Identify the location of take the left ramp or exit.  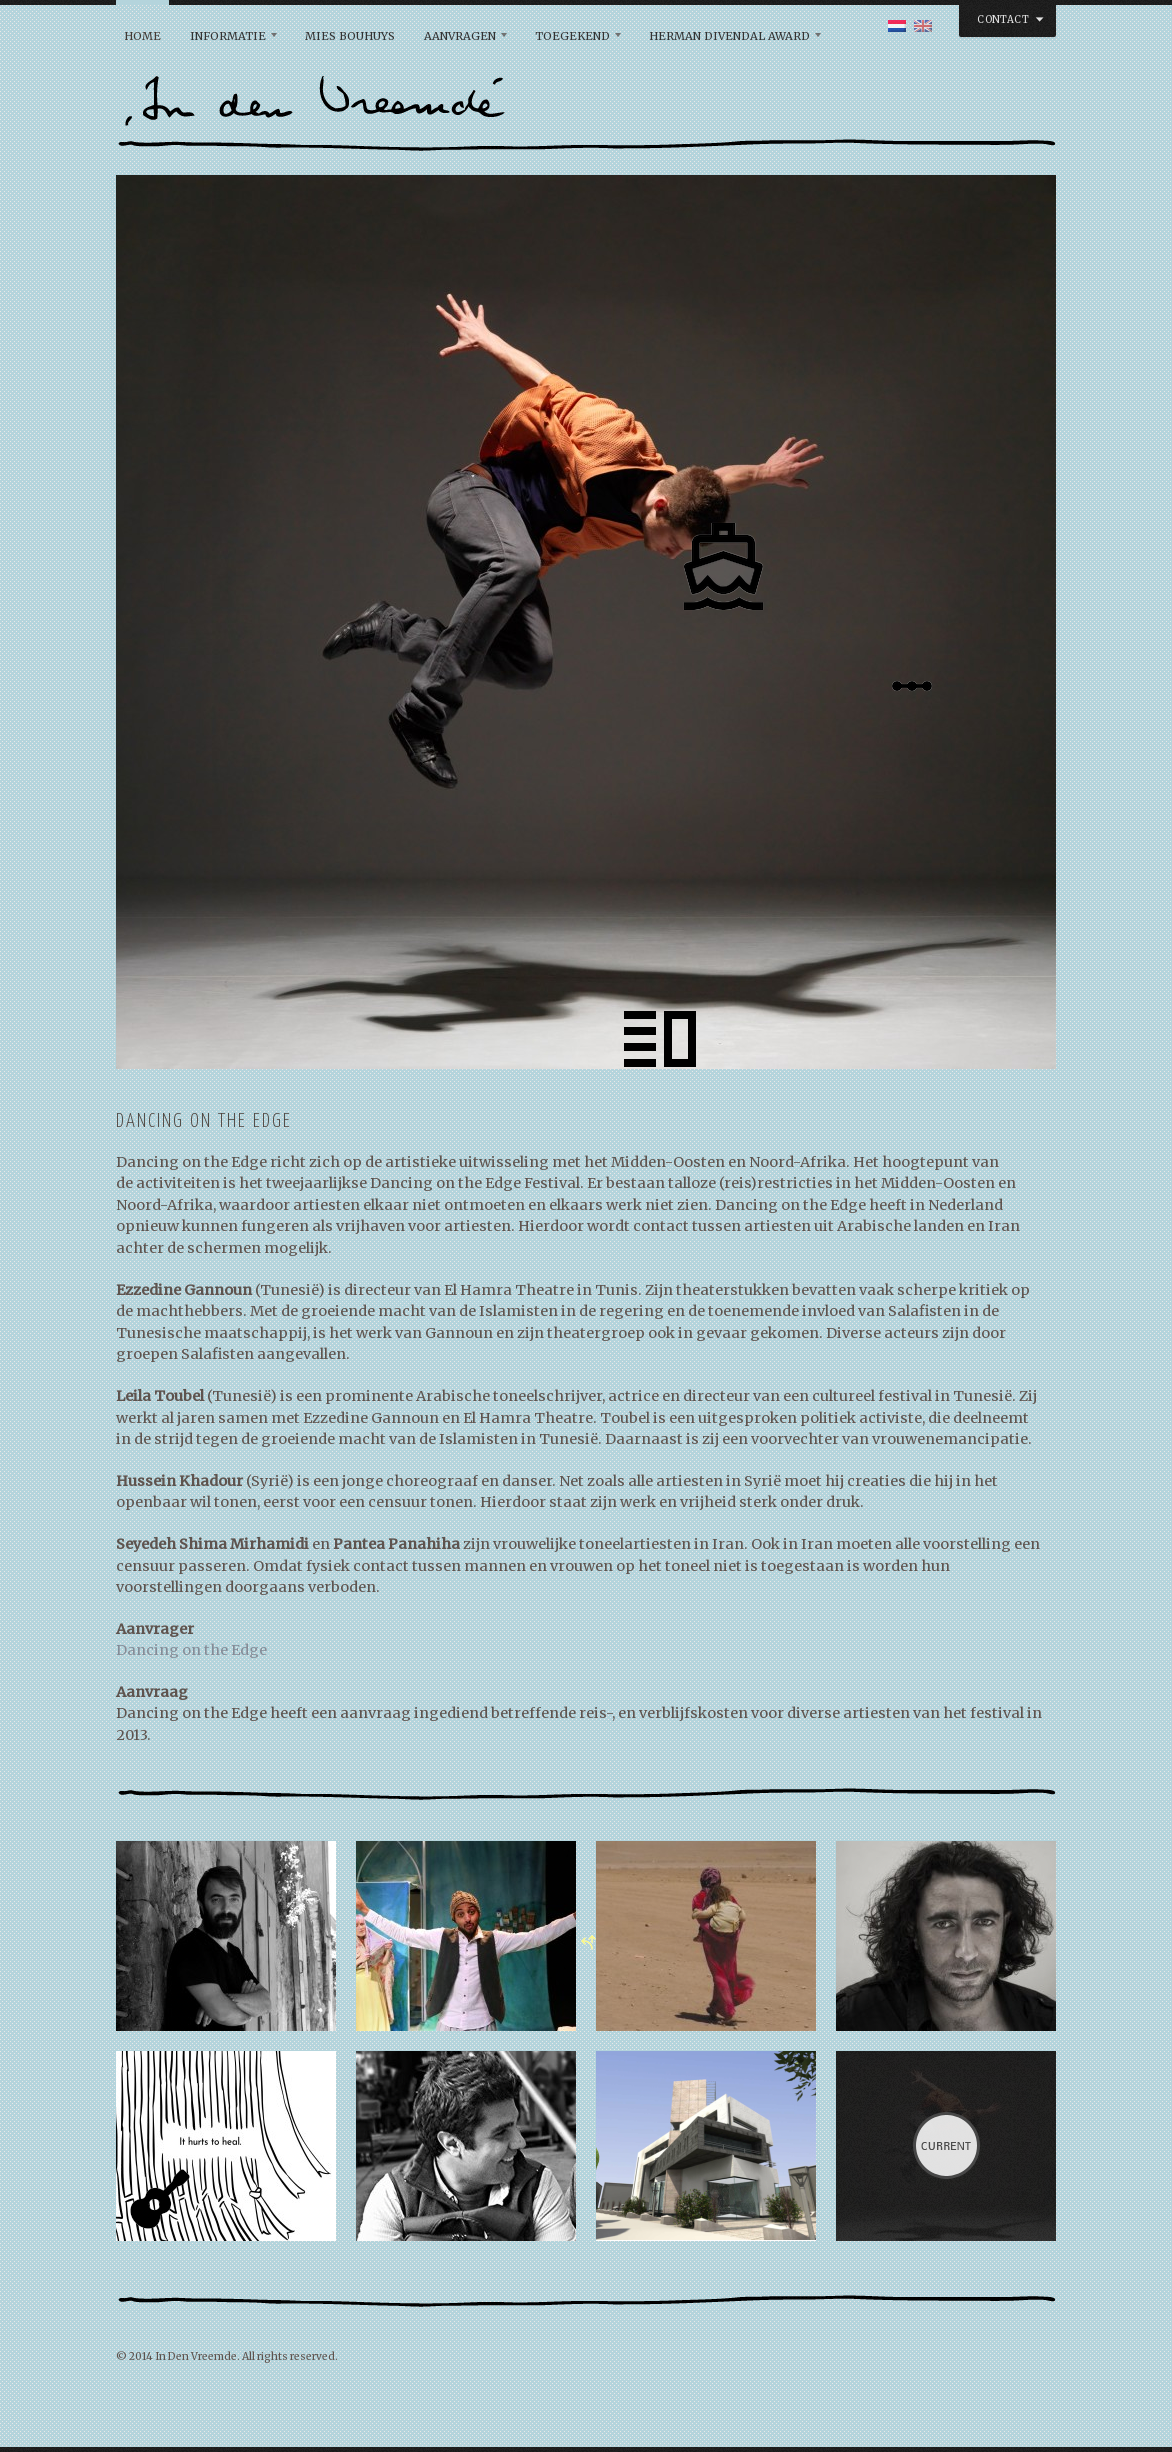
(588, 1942).